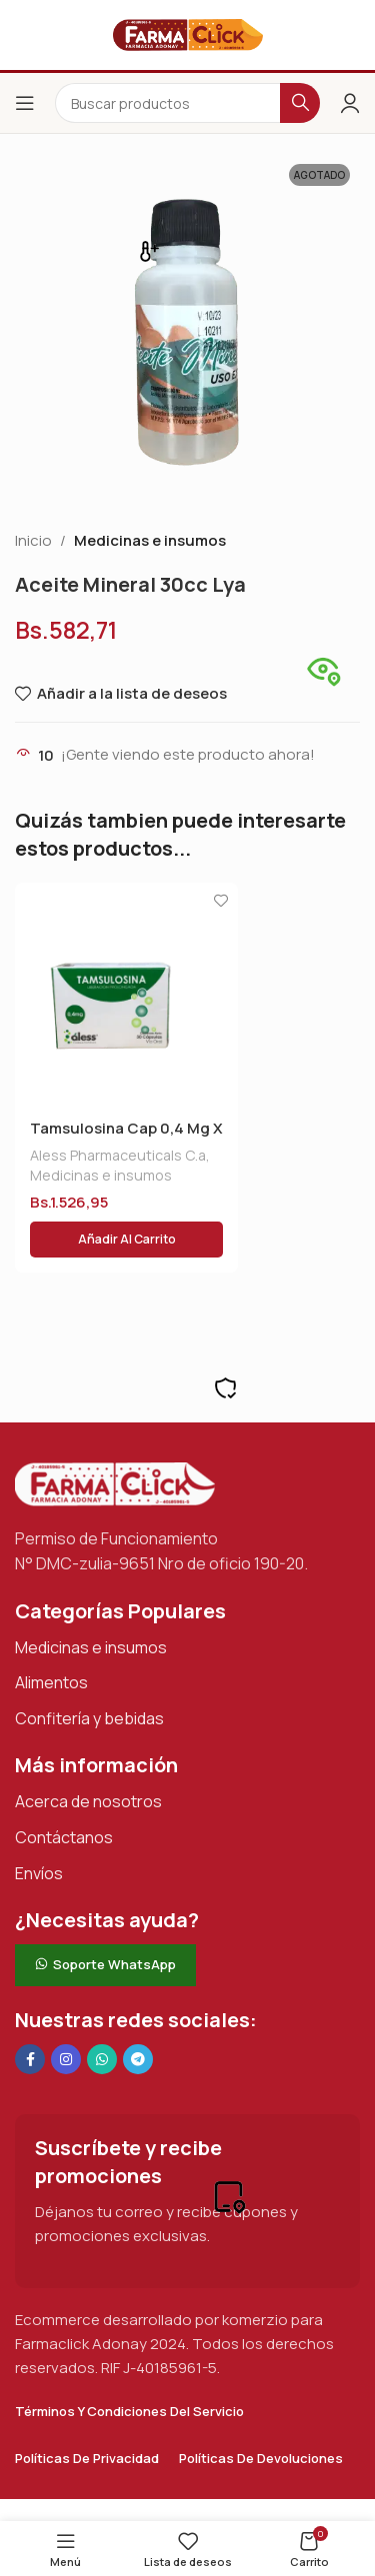  What do you see at coordinates (225, 1387) in the screenshot?
I see `indicates verified or secure status` at bounding box center [225, 1387].